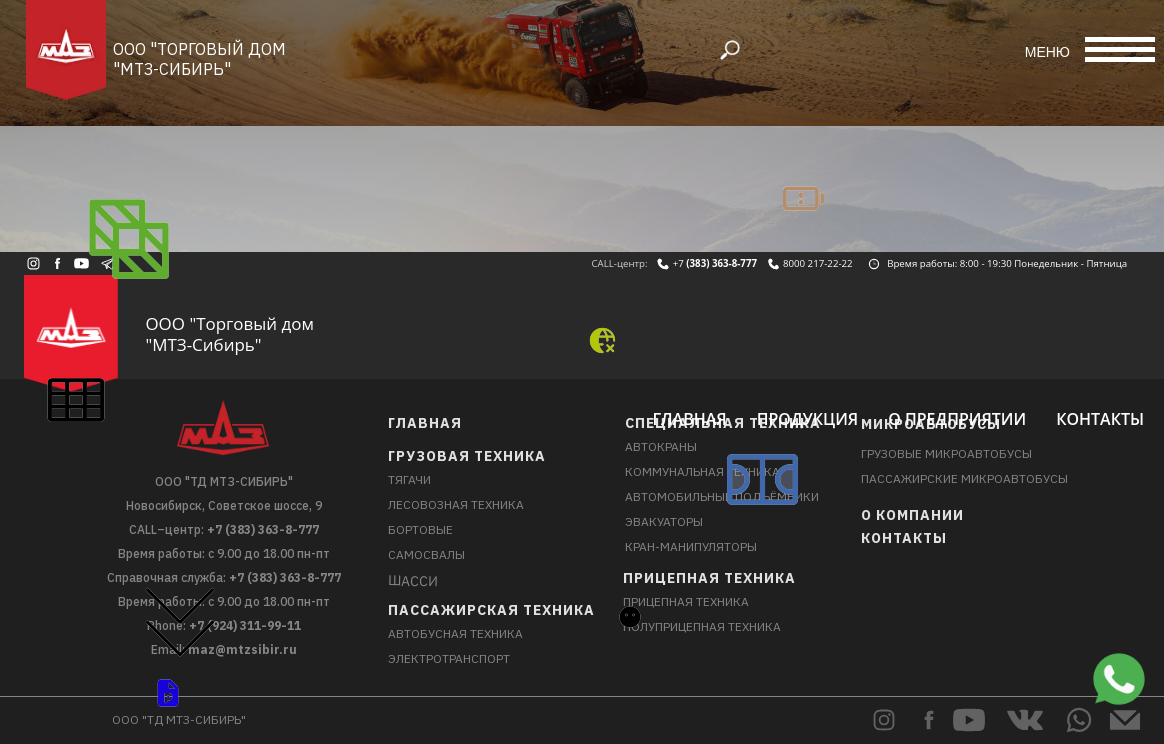 This screenshot has height=744, width=1164. I want to click on view basketball court availability, so click(762, 479).